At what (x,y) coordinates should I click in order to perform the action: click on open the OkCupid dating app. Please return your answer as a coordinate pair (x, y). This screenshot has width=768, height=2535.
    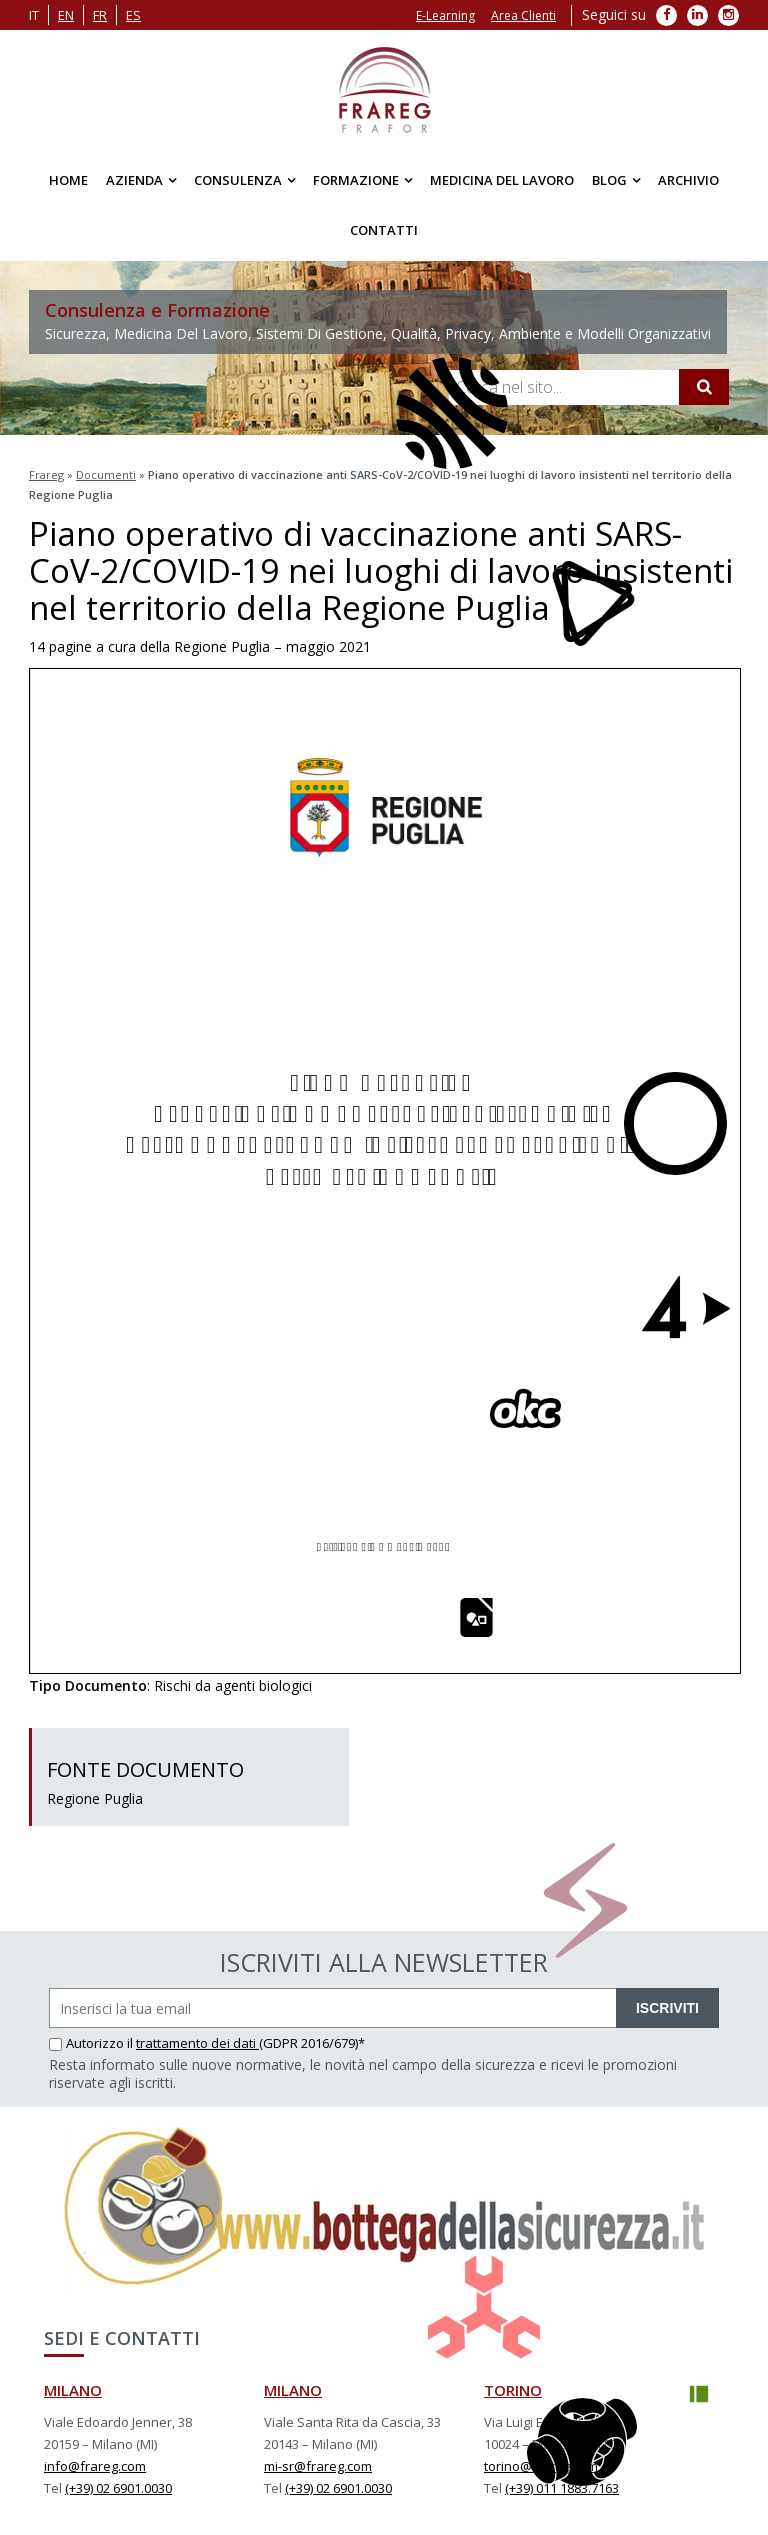
    Looking at the image, I should click on (525, 1408).